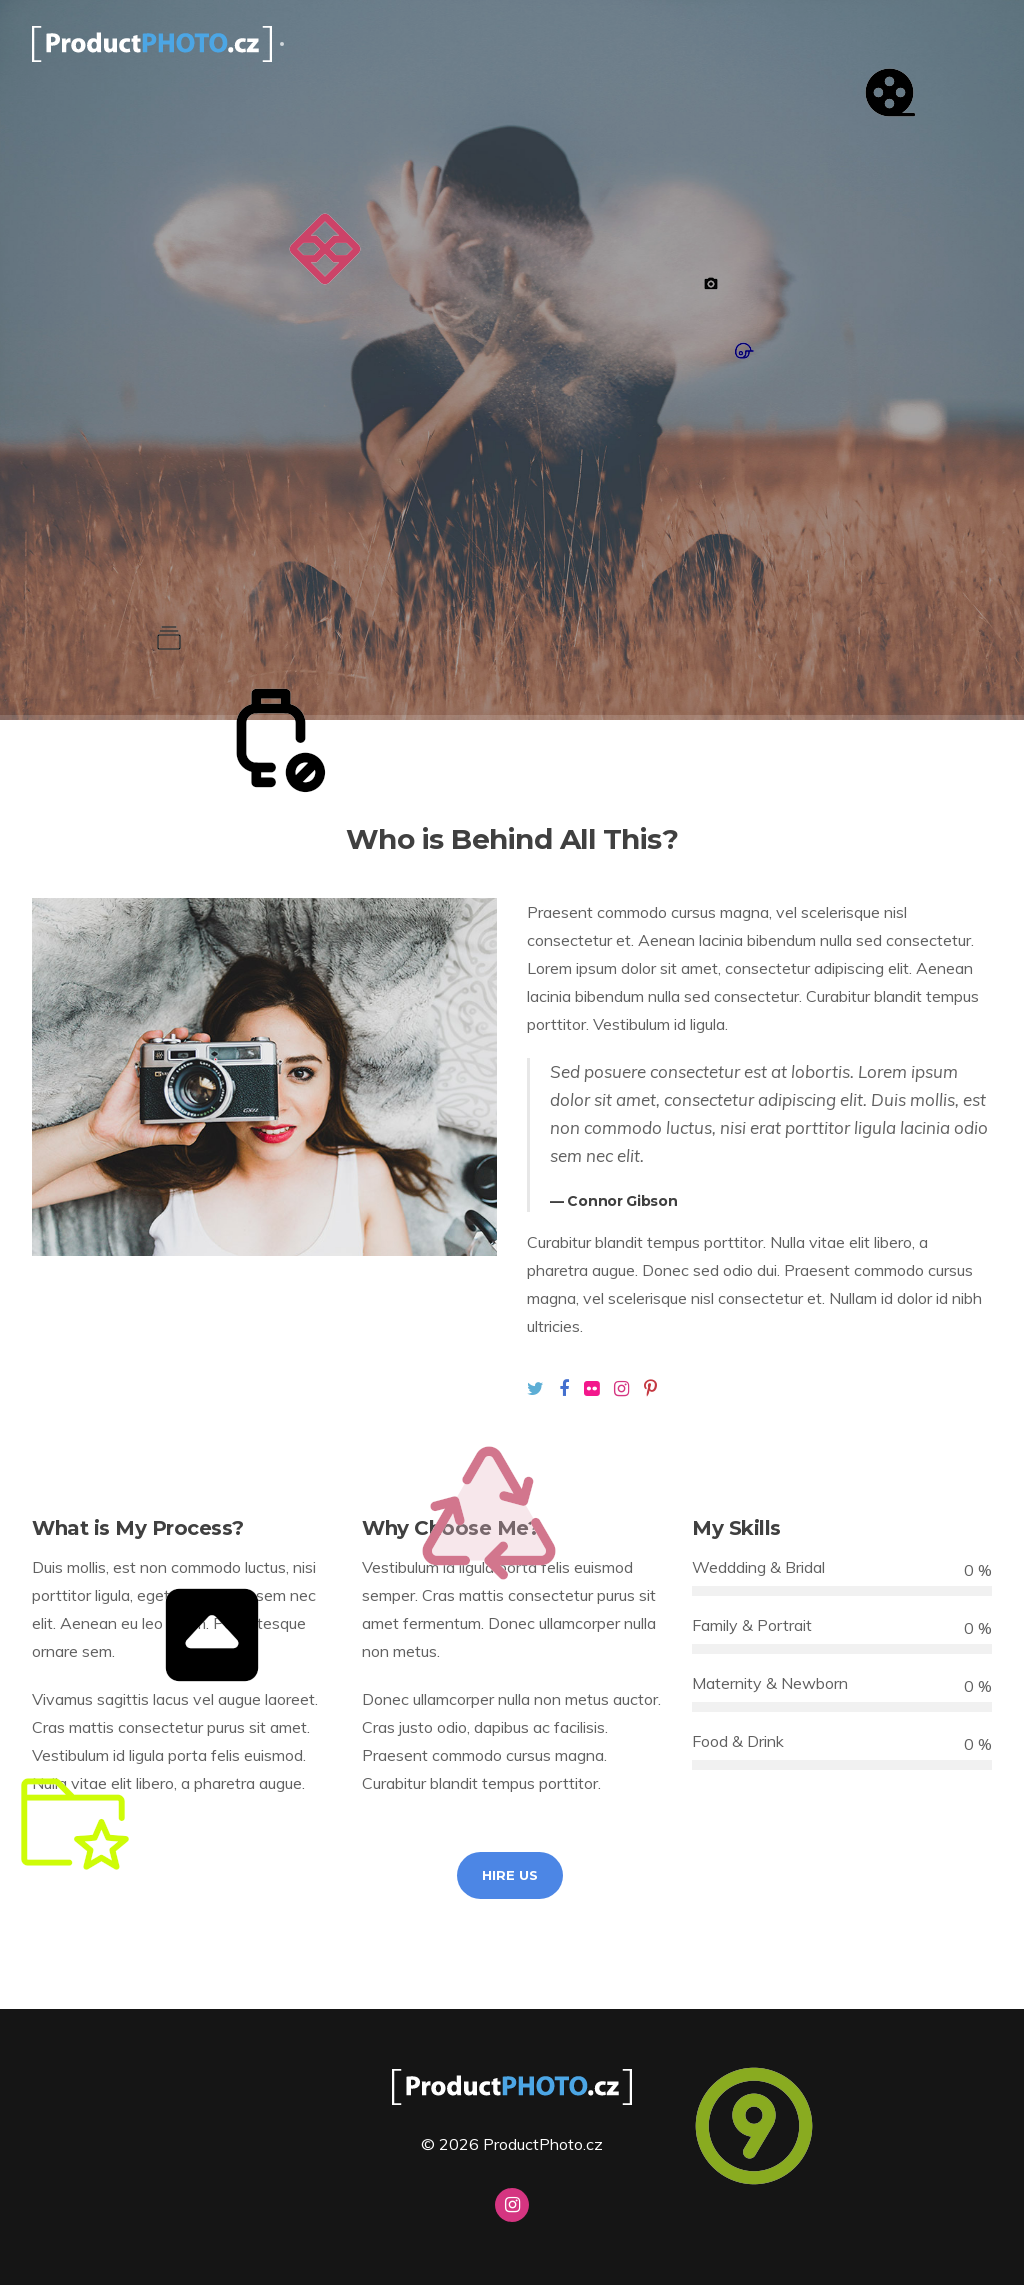  What do you see at coordinates (212, 1635) in the screenshot?
I see `expand content or show more options` at bounding box center [212, 1635].